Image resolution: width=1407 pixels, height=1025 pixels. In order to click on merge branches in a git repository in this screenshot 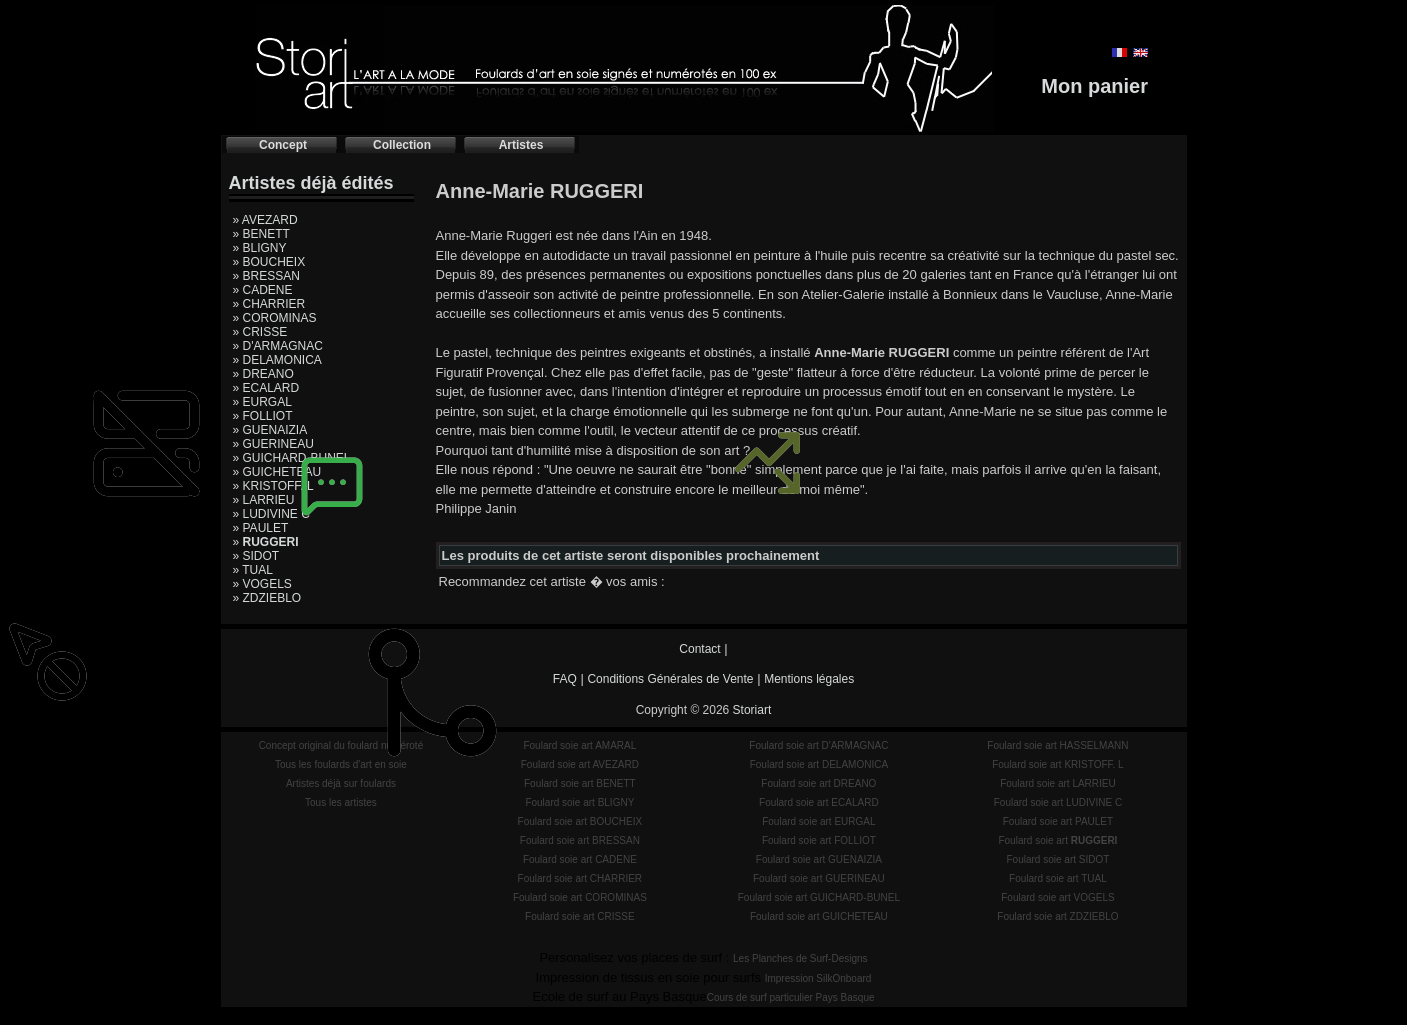, I will do `click(432, 692)`.